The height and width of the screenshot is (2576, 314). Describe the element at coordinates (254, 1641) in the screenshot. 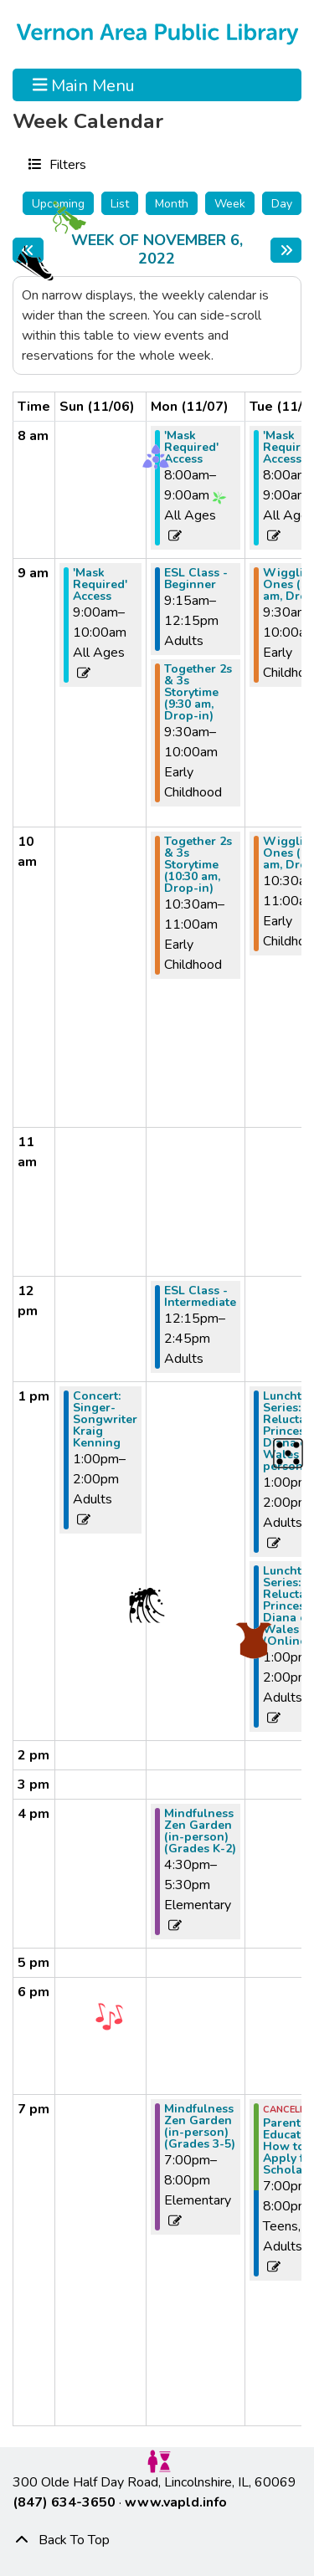

I see `equip body armor or protective vest` at that location.